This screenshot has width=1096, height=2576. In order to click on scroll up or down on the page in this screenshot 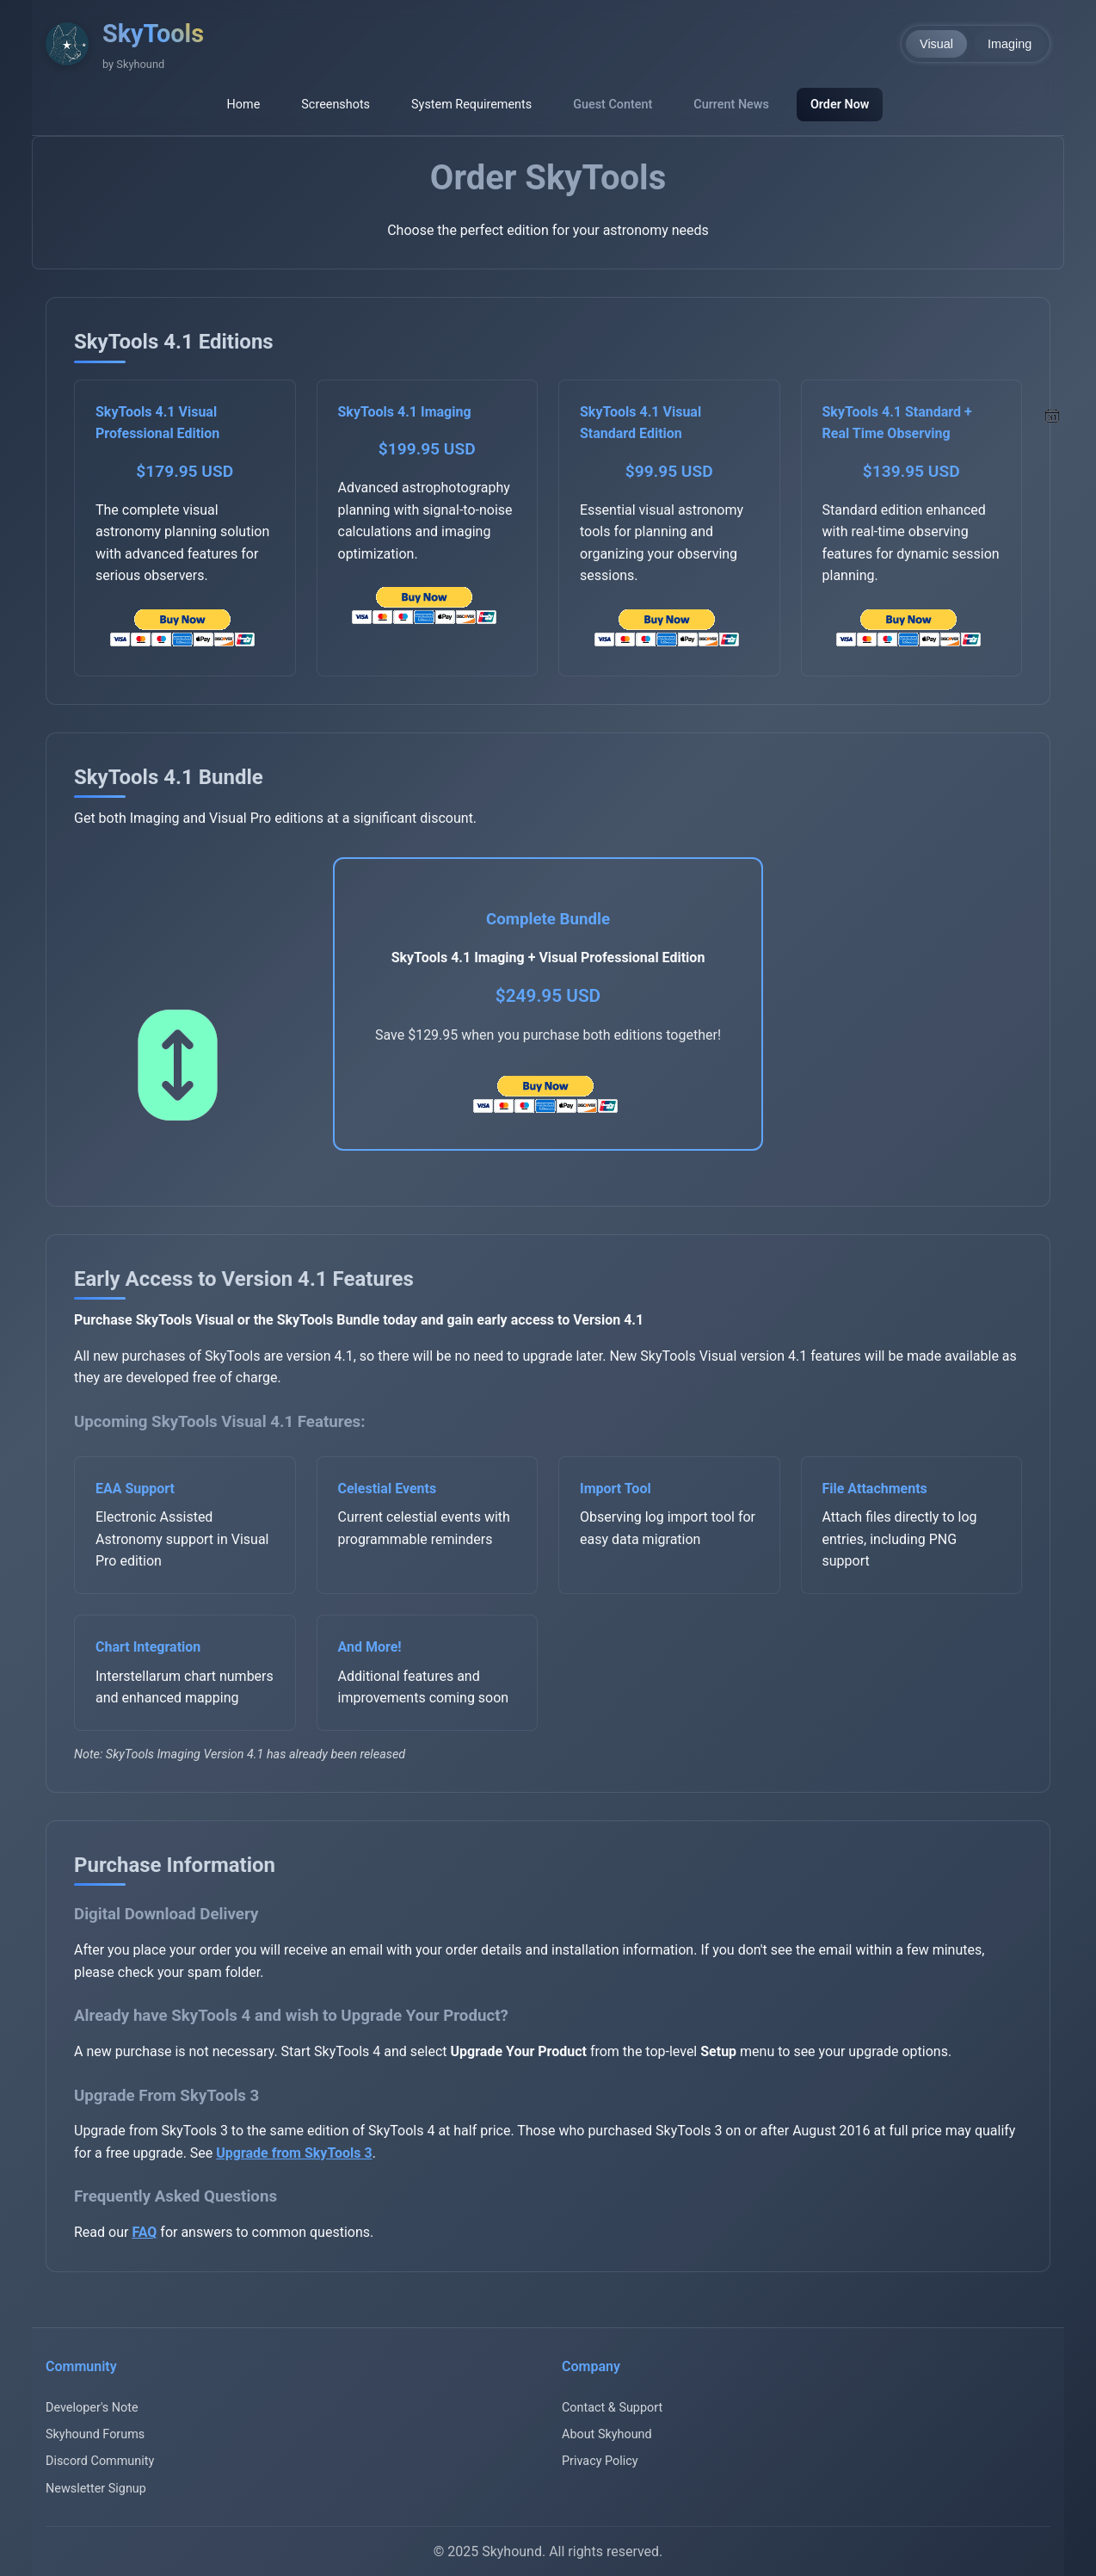, I will do `click(177, 1065)`.